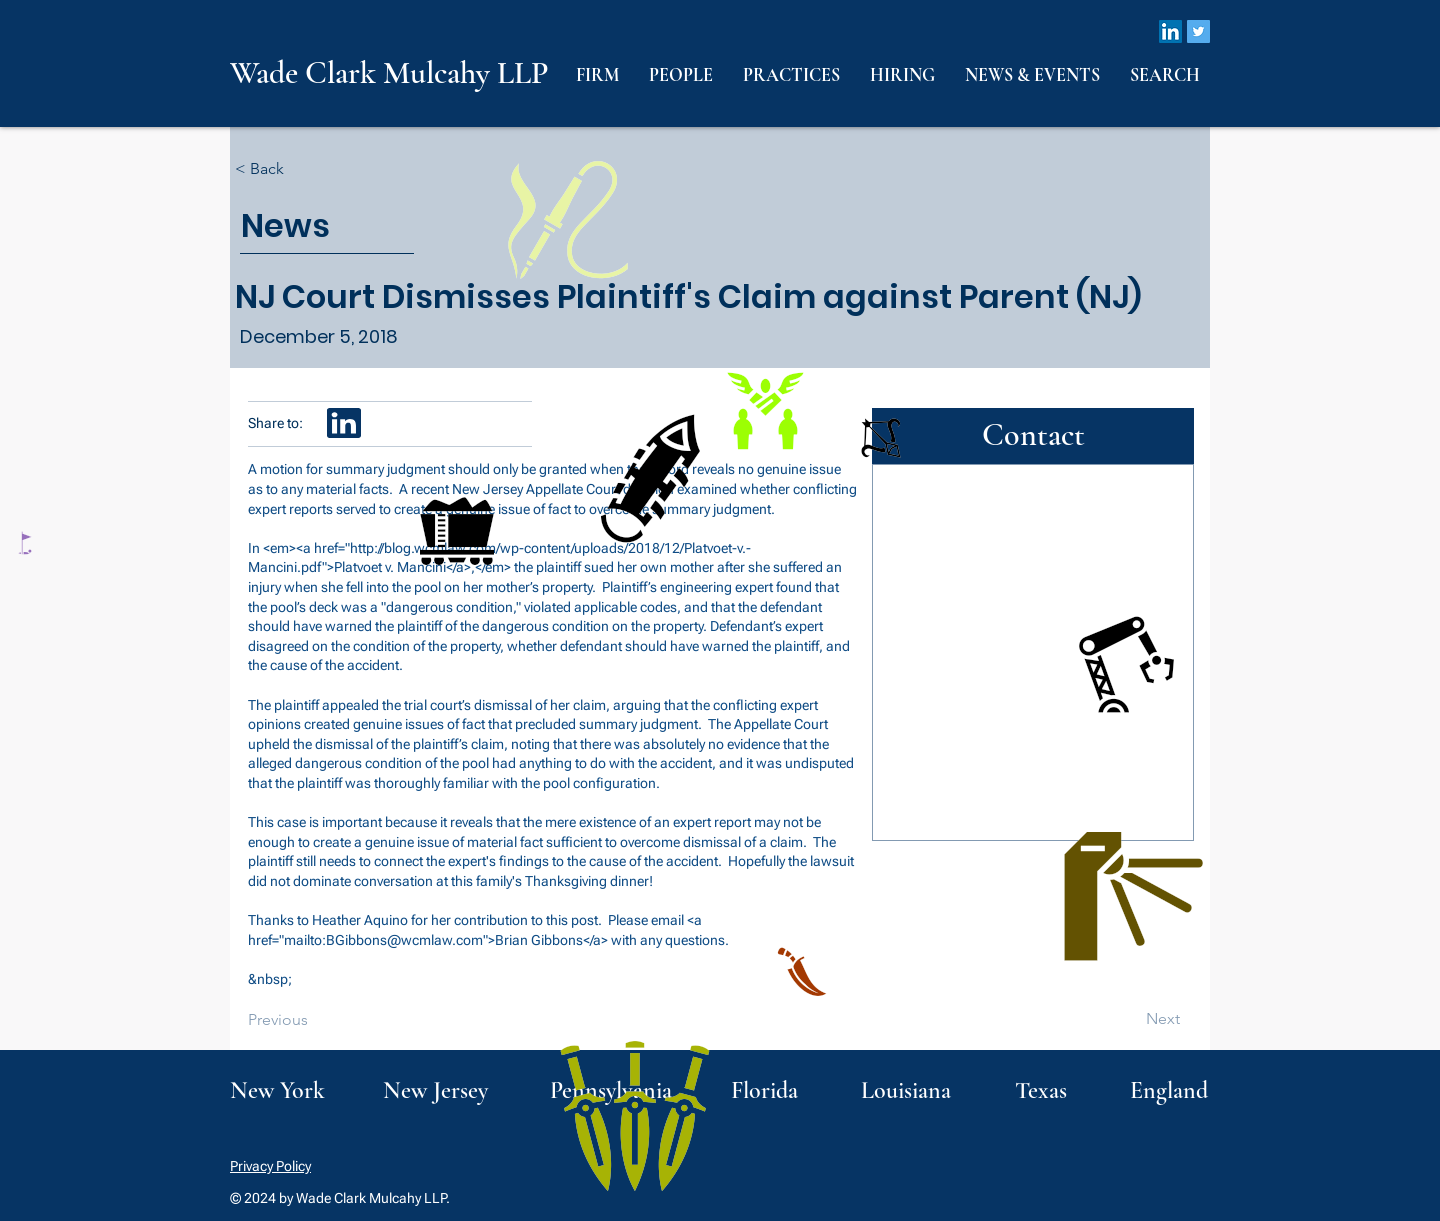 This screenshot has height=1221, width=1440. Describe the element at coordinates (566, 222) in the screenshot. I see `access soldering or electronics tools` at that location.